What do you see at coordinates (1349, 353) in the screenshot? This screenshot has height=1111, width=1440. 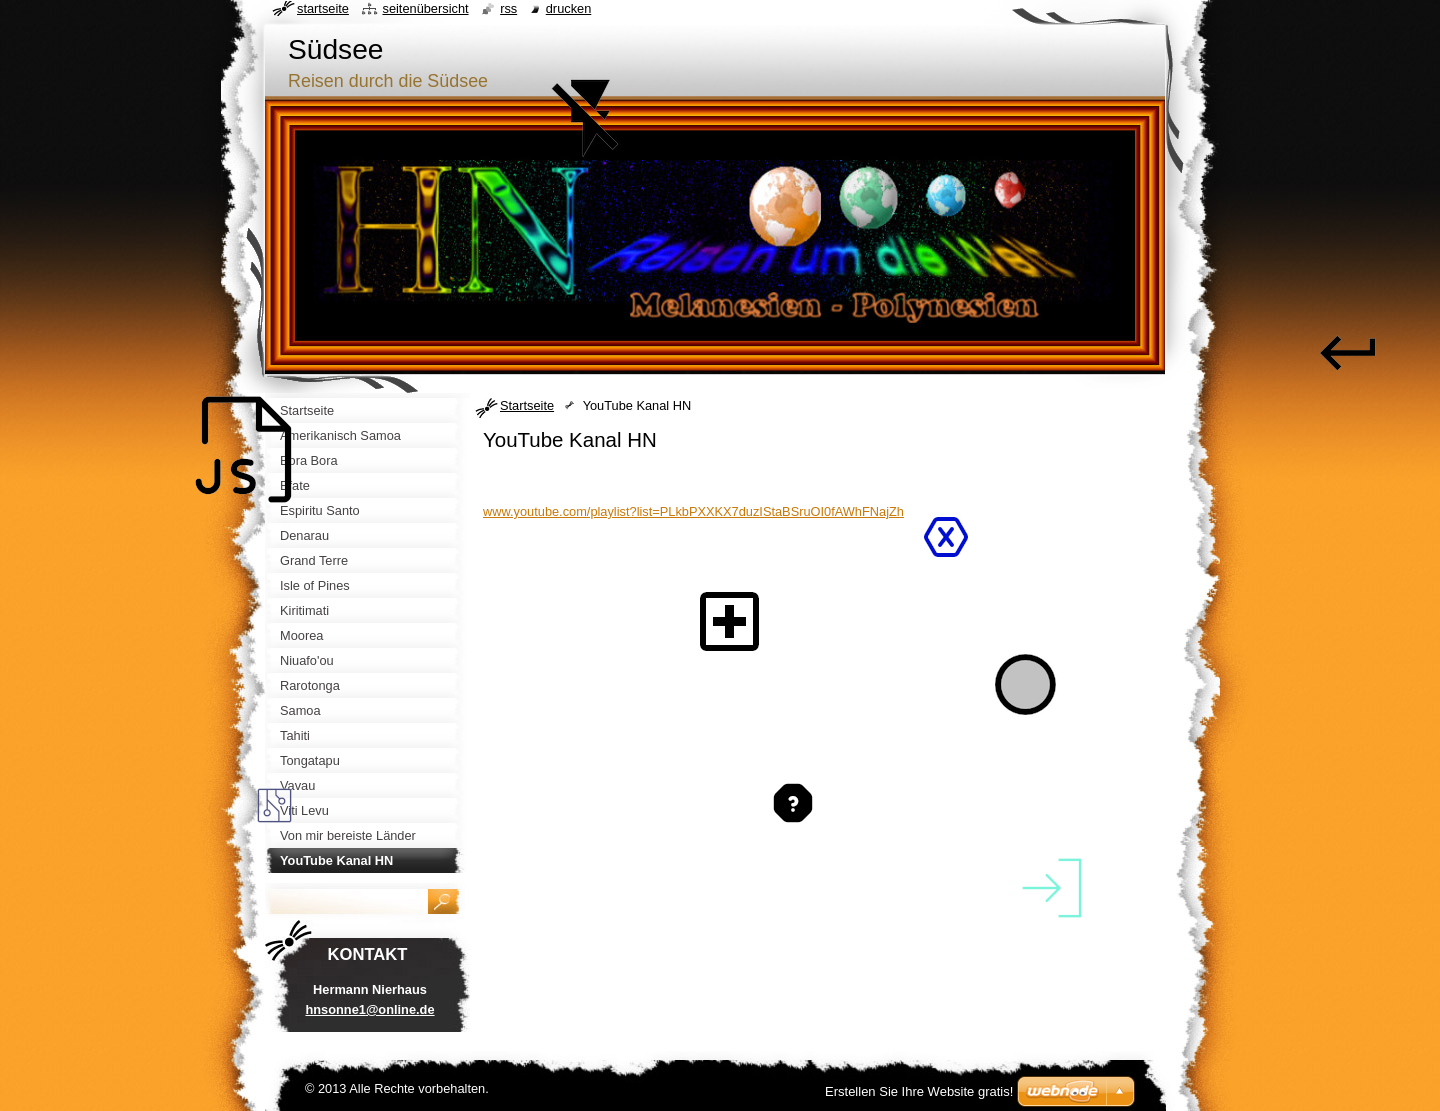 I see `submit or confirm text input` at bounding box center [1349, 353].